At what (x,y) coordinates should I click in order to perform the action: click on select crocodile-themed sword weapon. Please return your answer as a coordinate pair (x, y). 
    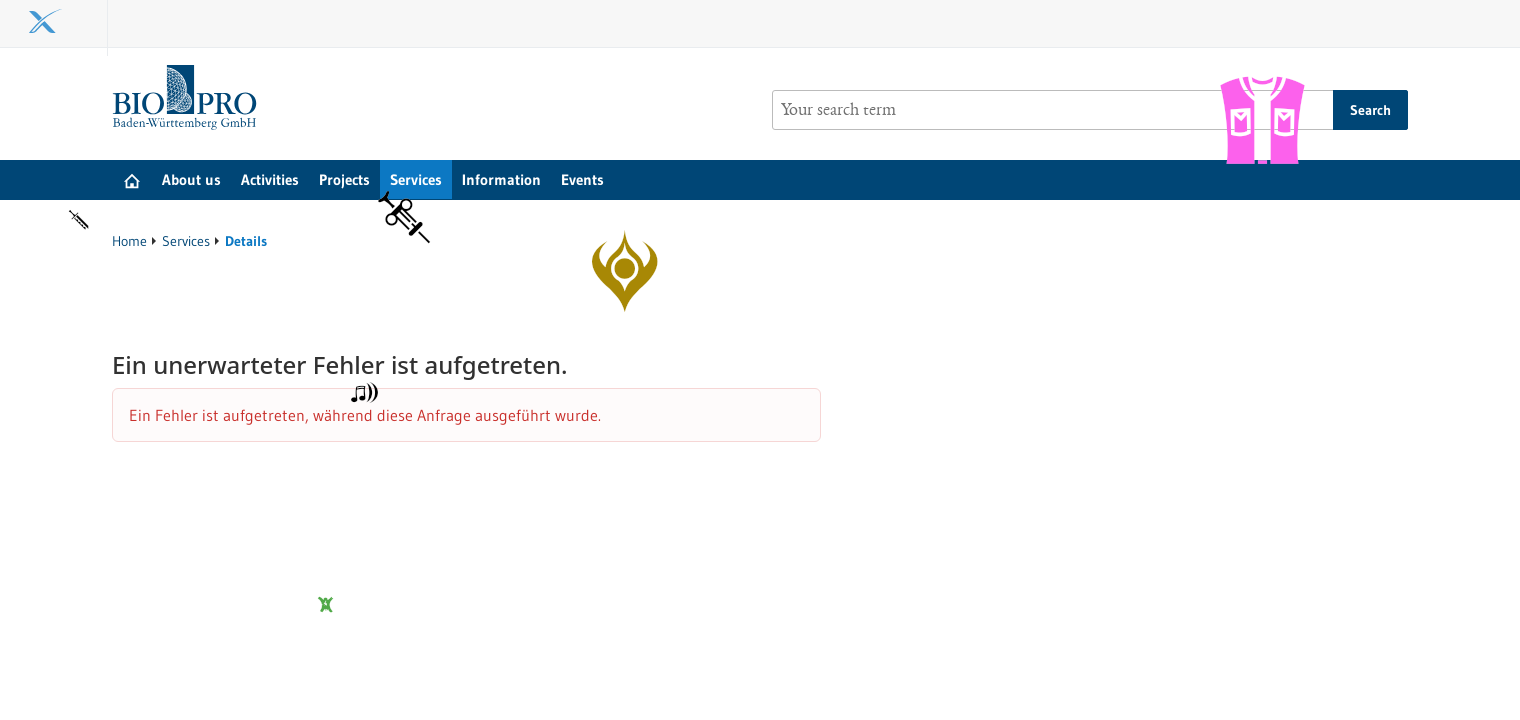
    Looking at the image, I should click on (78, 219).